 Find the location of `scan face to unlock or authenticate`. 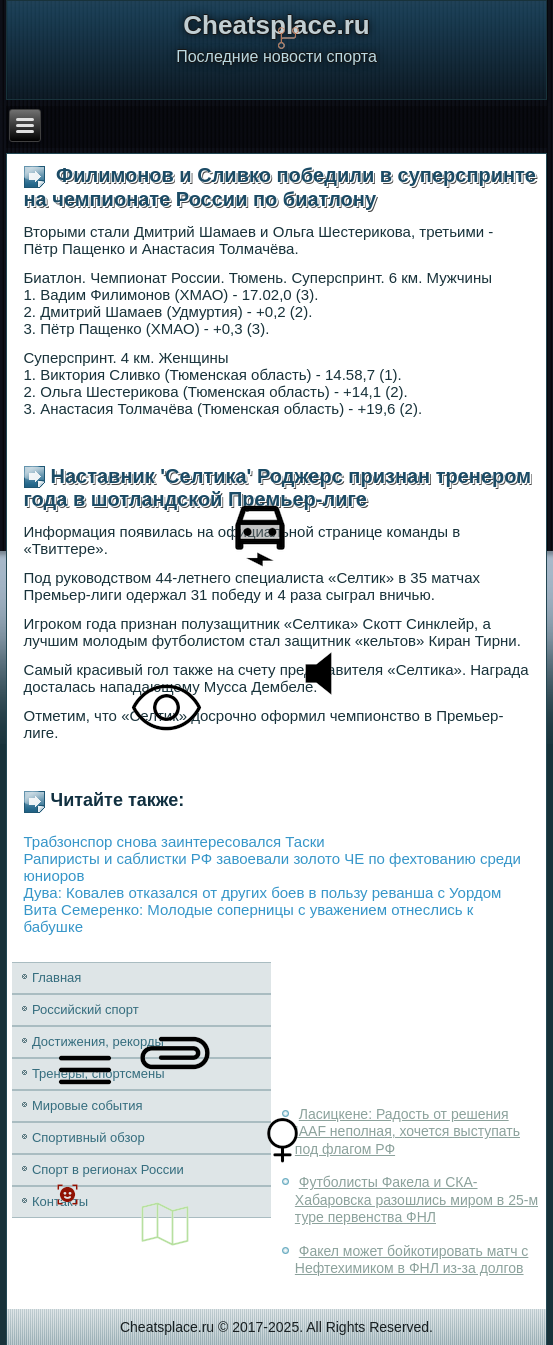

scan face to unlock or authenticate is located at coordinates (67, 1194).